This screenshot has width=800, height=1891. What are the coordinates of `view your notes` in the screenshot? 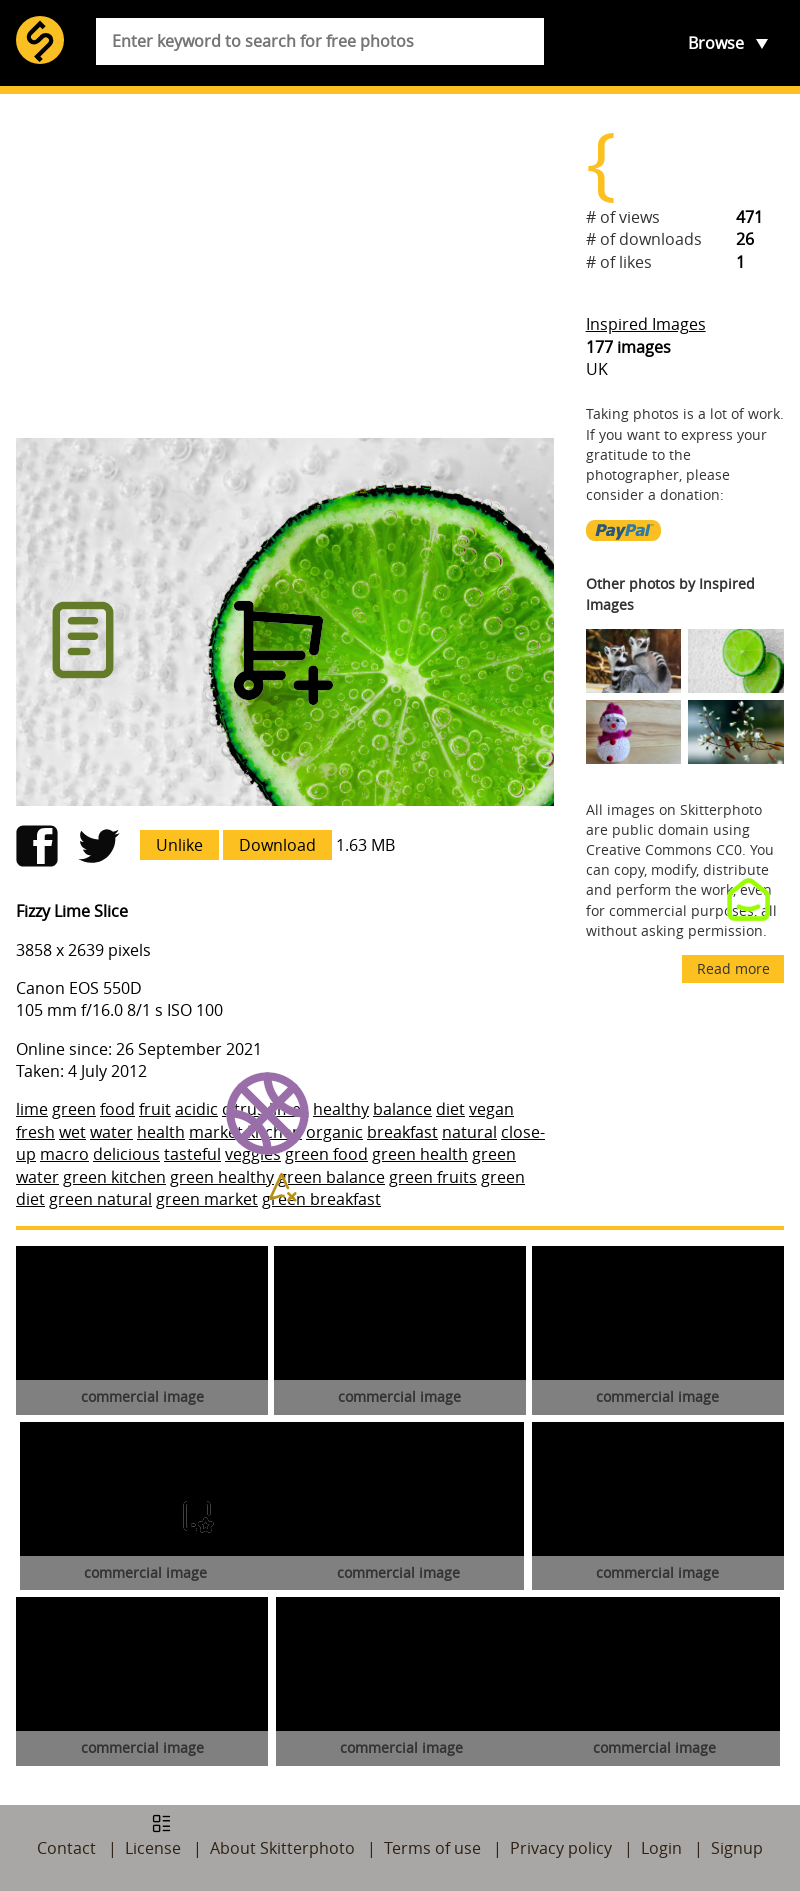 It's located at (83, 640).